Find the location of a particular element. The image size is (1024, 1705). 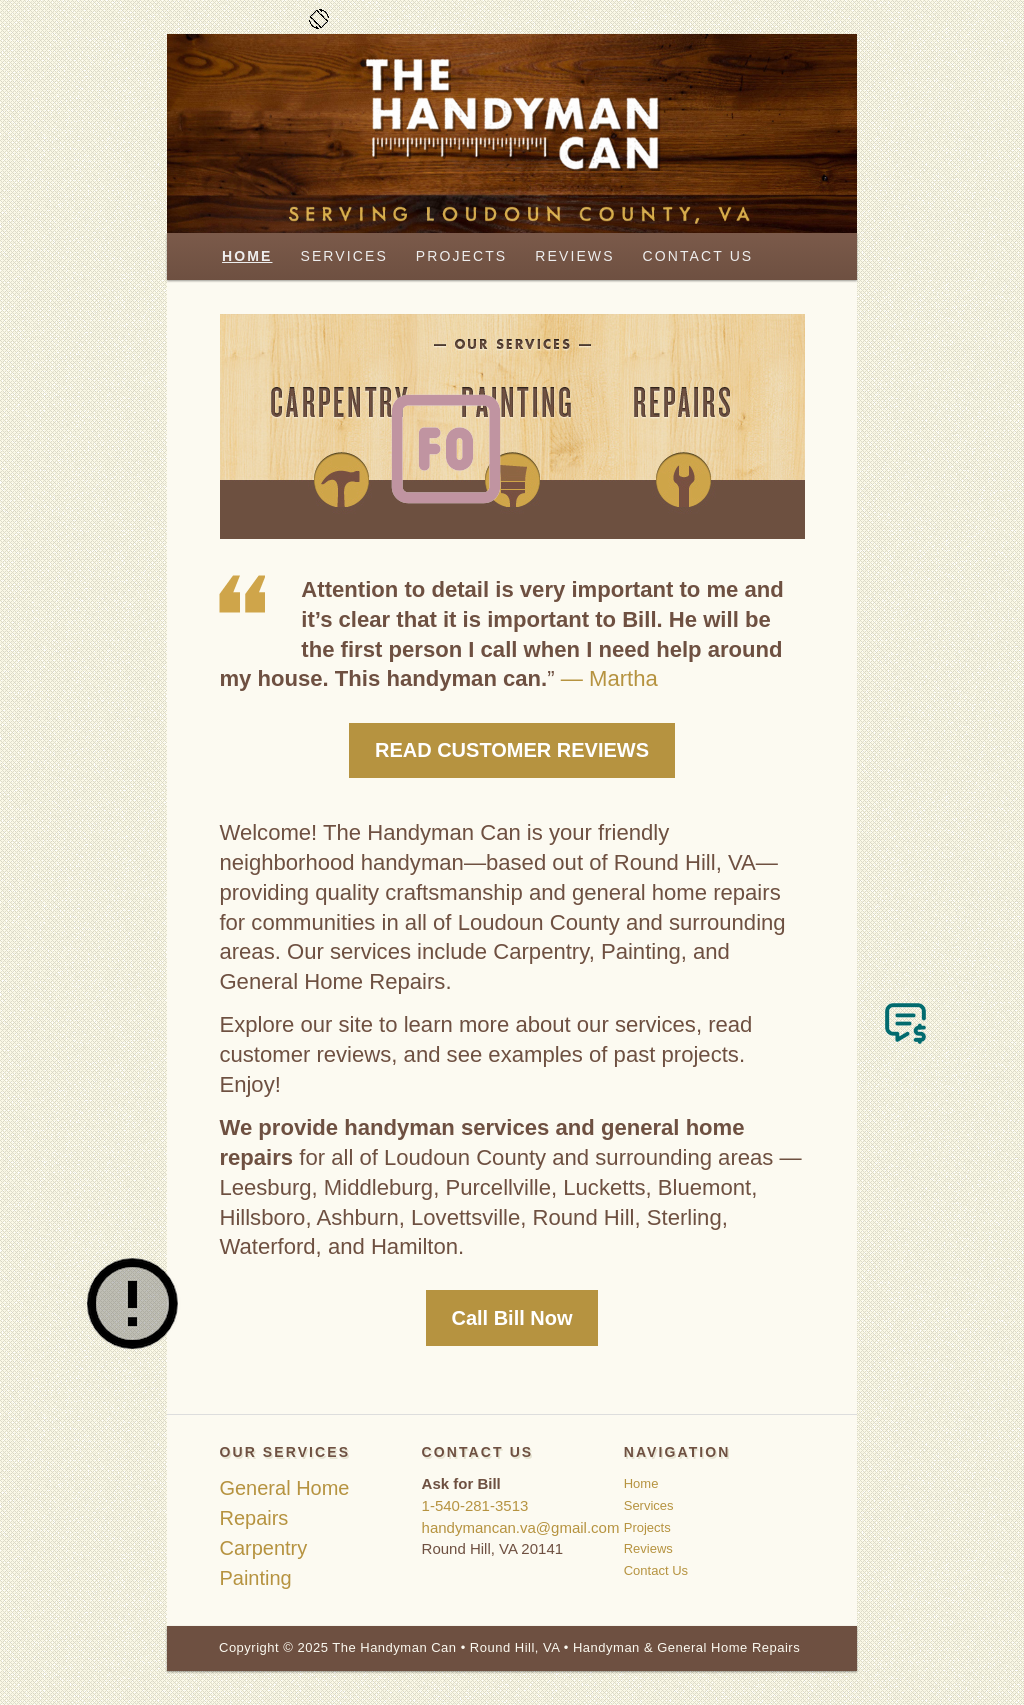

f0 function key or keyboard shortcut is located at coordinates (446, 449).